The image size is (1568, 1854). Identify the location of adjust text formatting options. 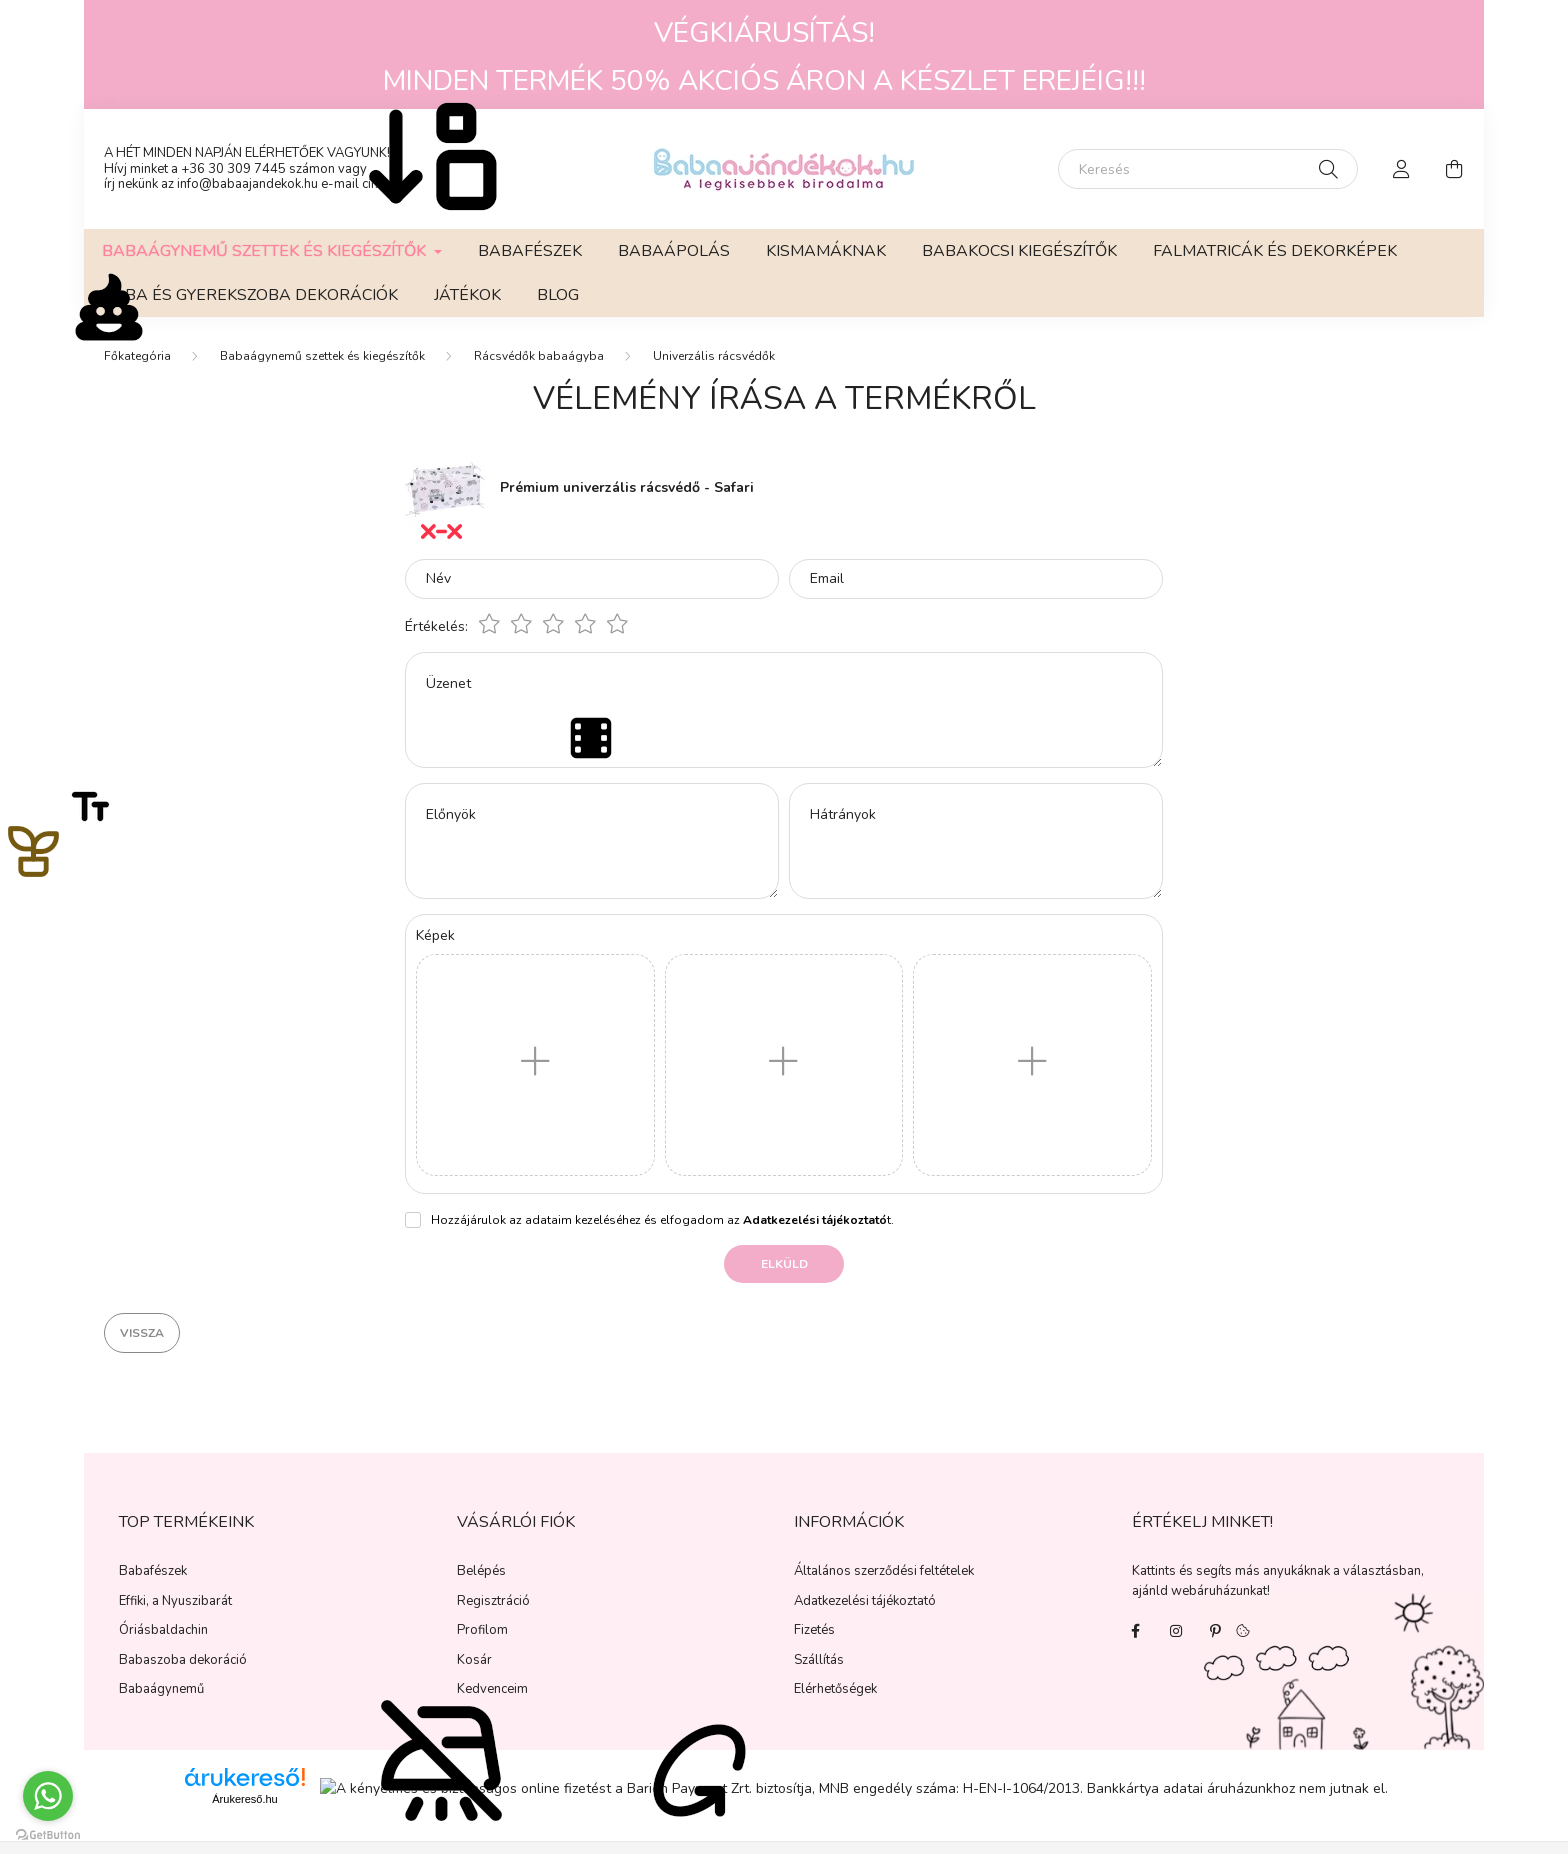
(90, 807).